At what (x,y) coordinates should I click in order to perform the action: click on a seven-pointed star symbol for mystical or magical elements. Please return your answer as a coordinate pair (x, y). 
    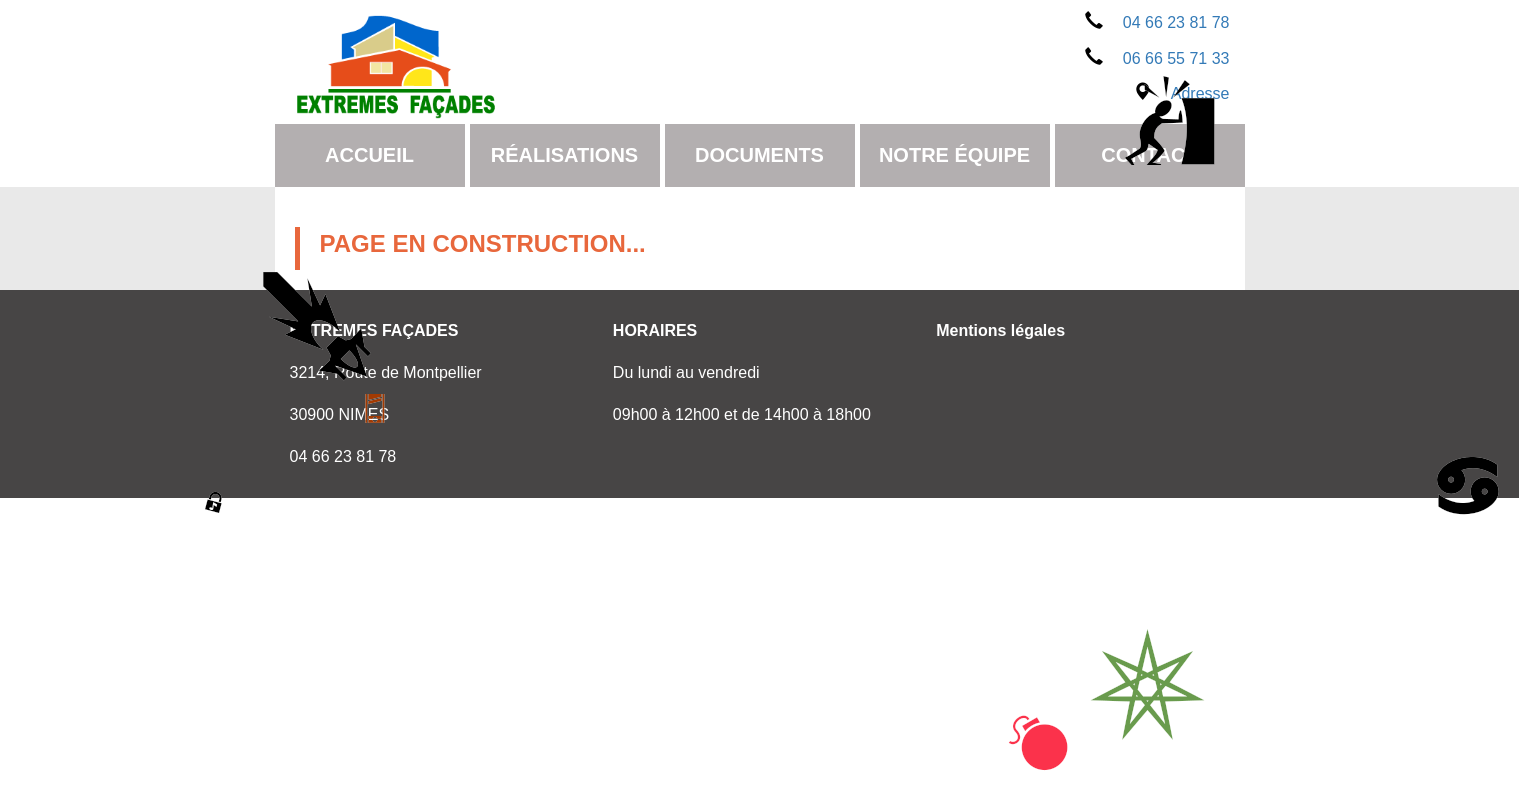
    Looking at the image, I should click on (1147, 684).